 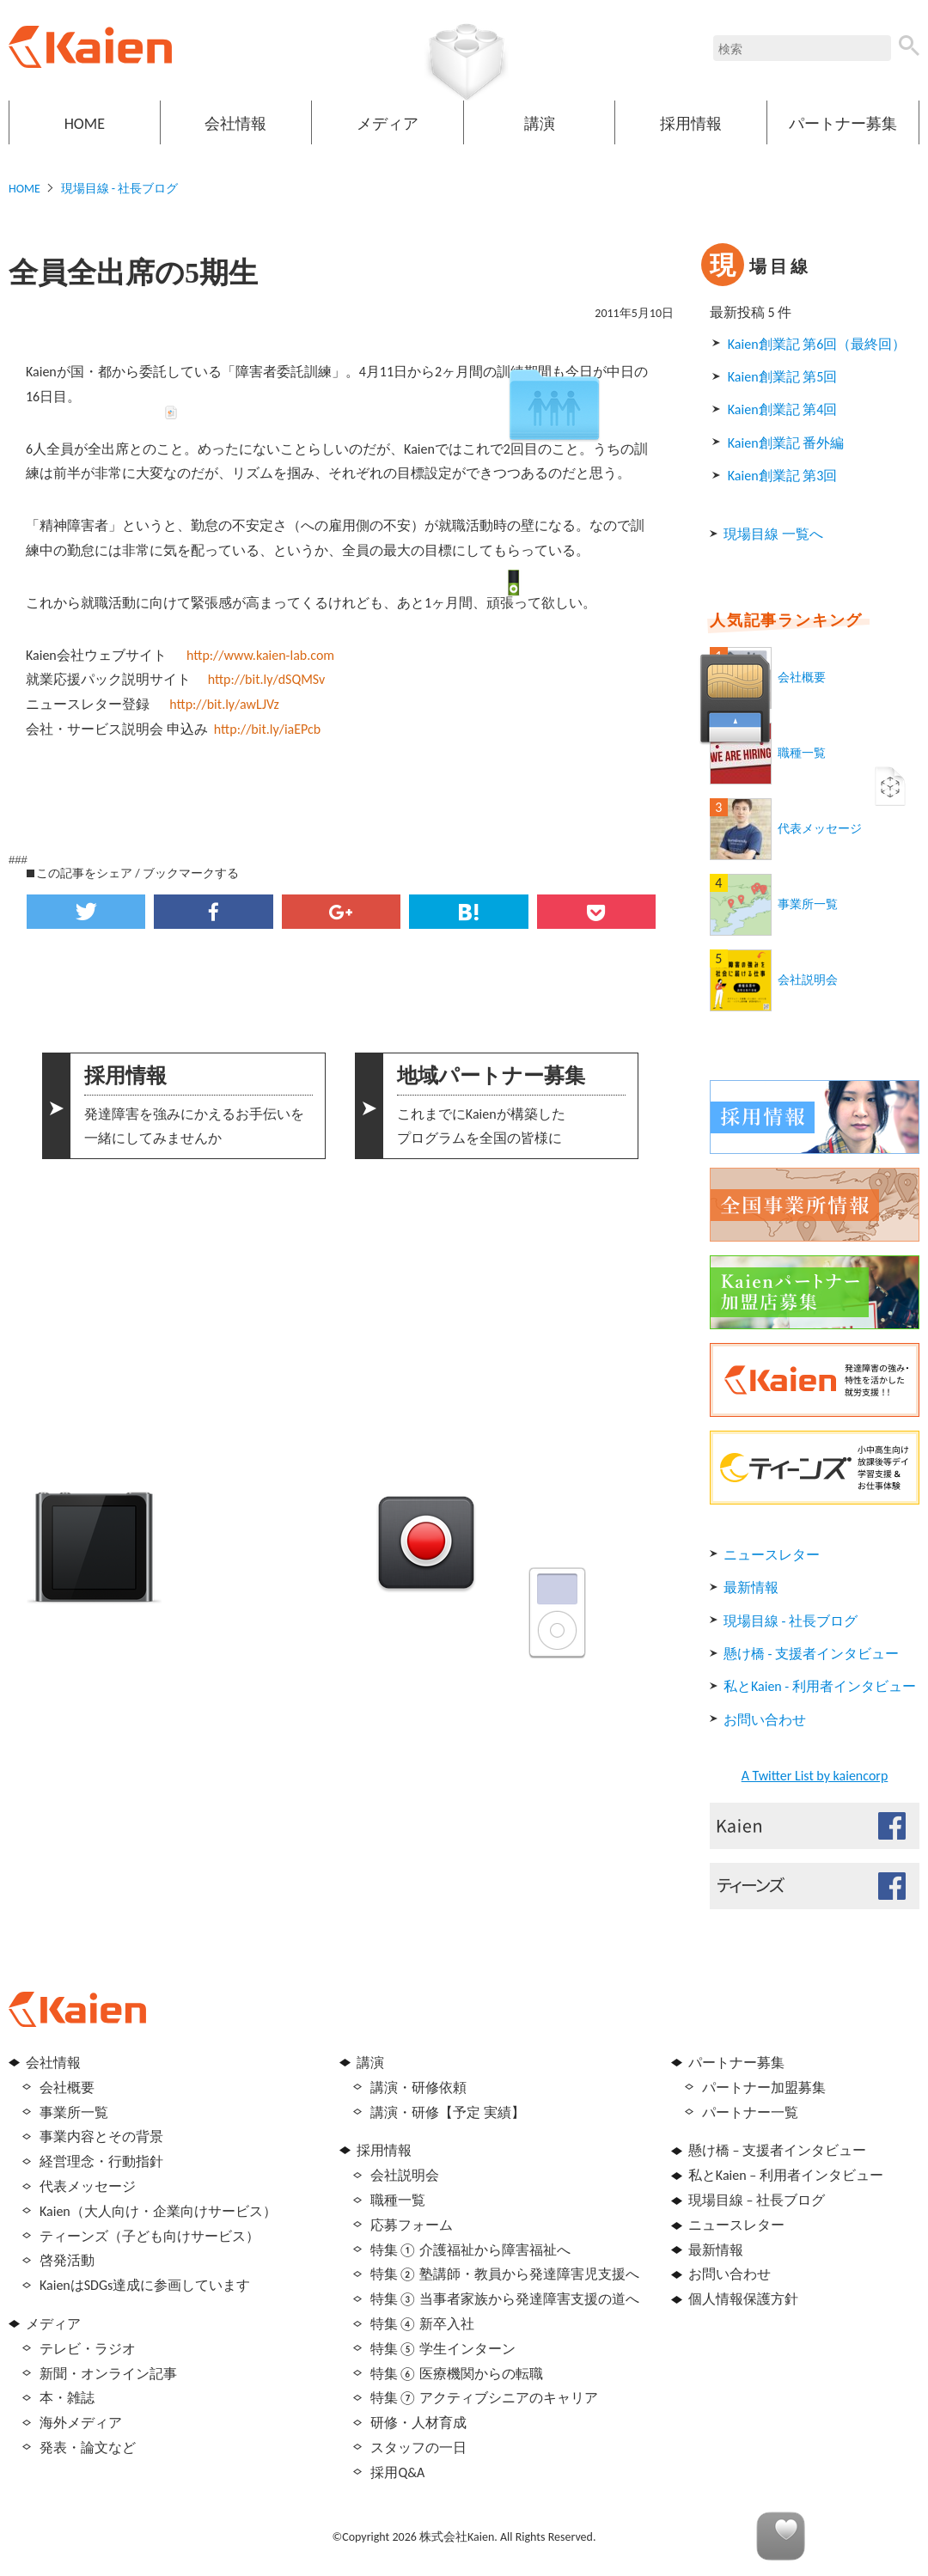 I want to click on access shared network folder, so click(x=554, y=405).